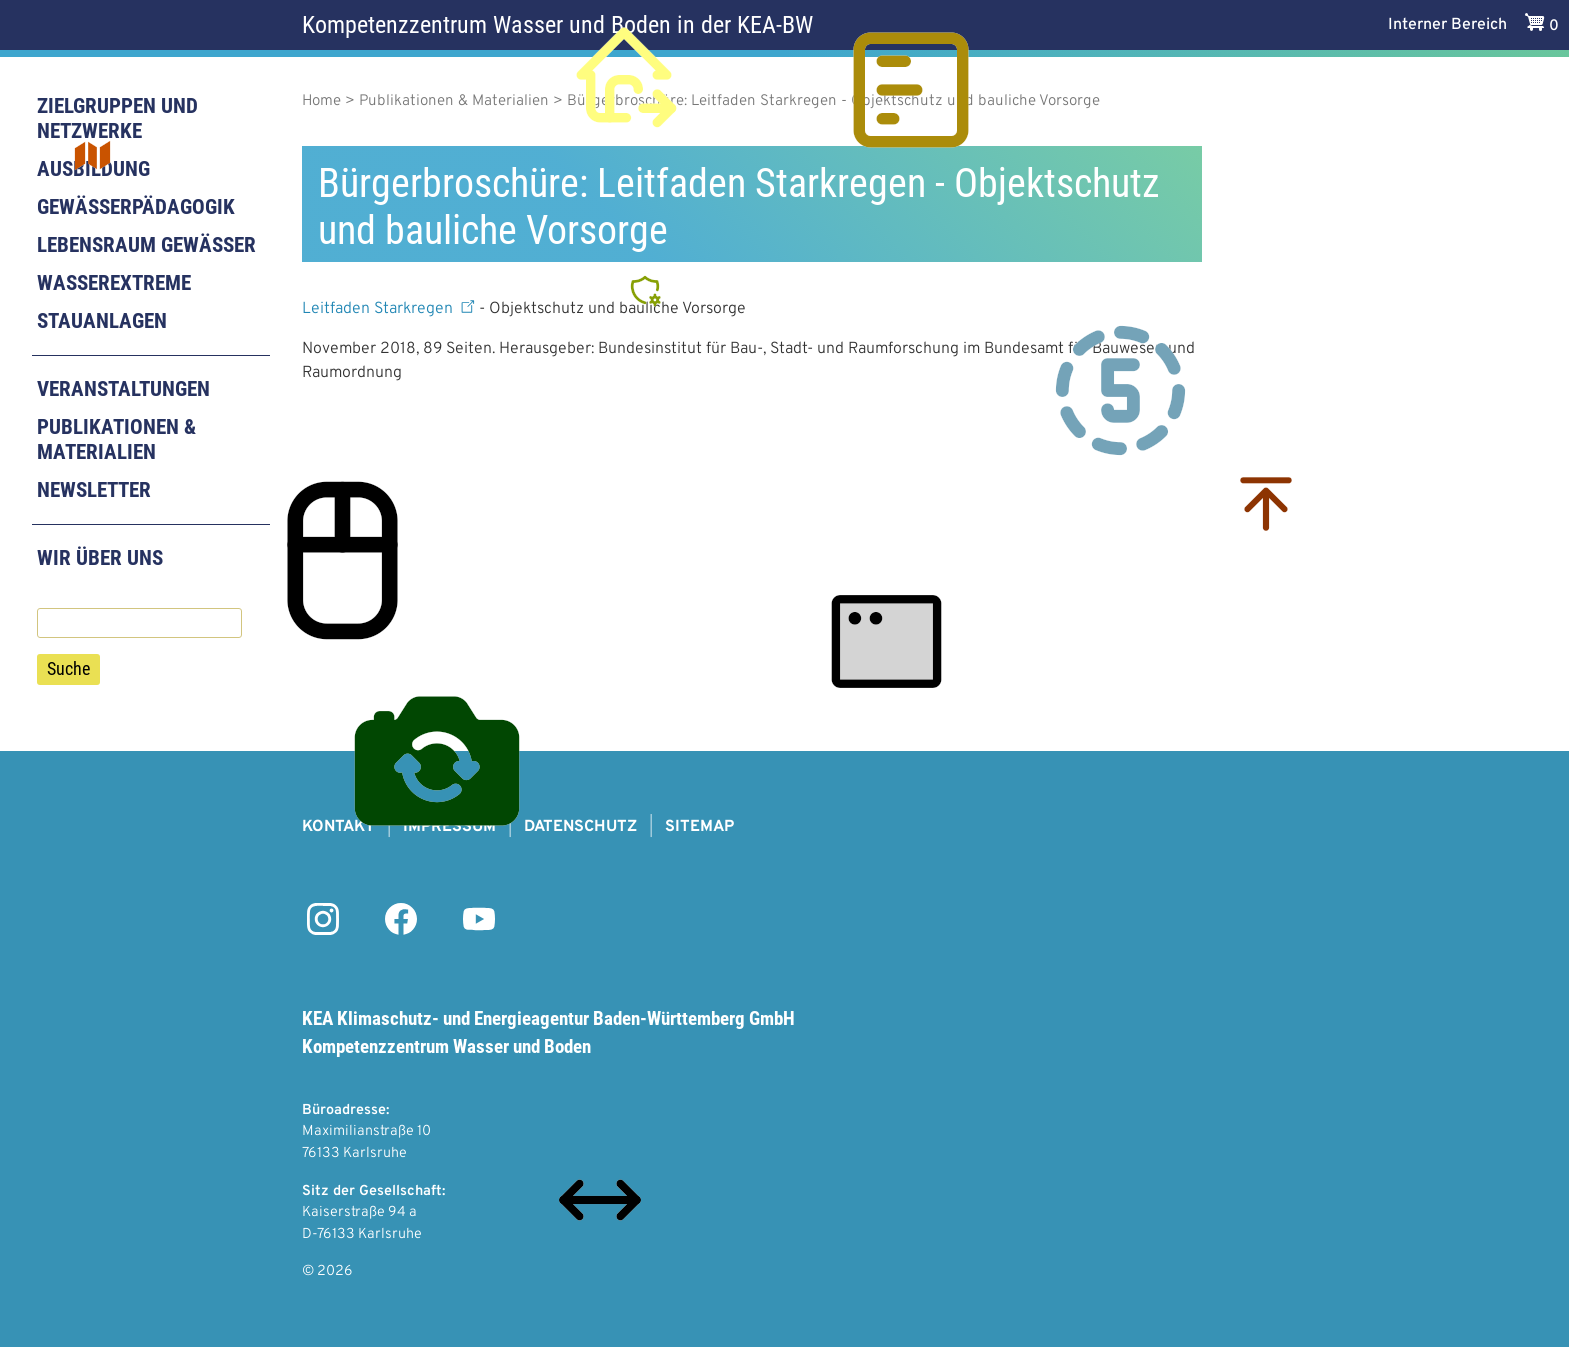 The height and width of the screenshot is (1347, 1569). What do you see at coordinates (624, 75) in the screenshot?
I see `move or relocate to a new home` at bounding box center [624, 75].